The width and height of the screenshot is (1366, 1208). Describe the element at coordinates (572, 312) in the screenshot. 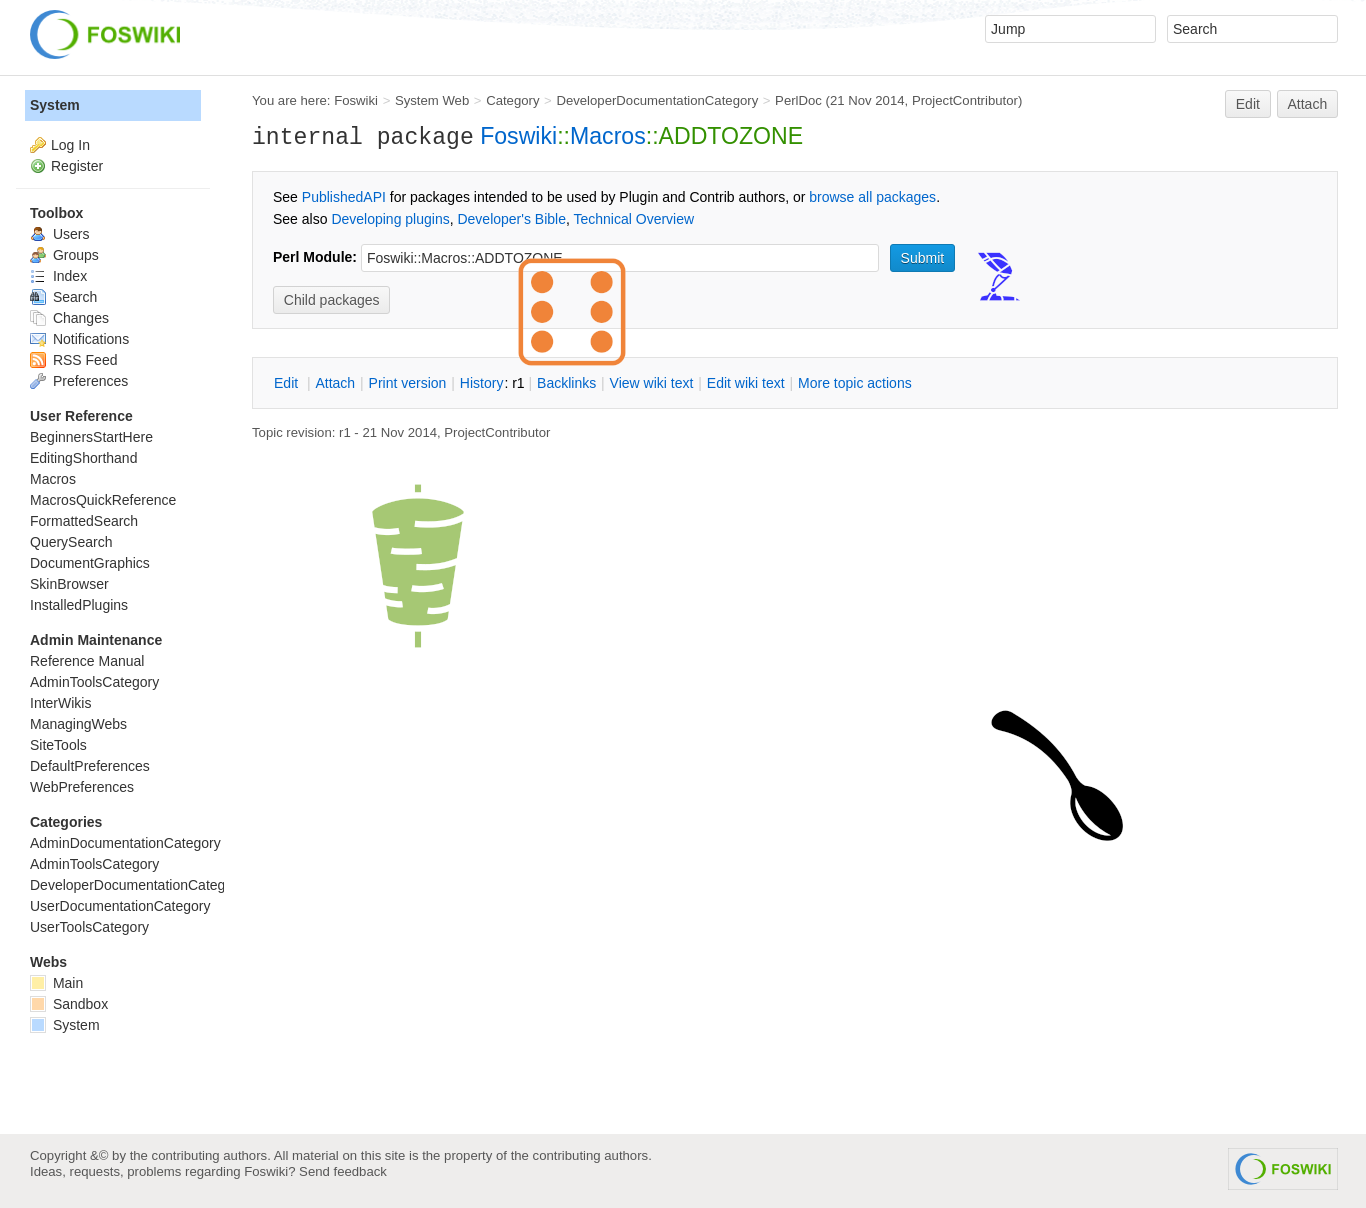

I see `indicates a dice roll result of six` at that location.